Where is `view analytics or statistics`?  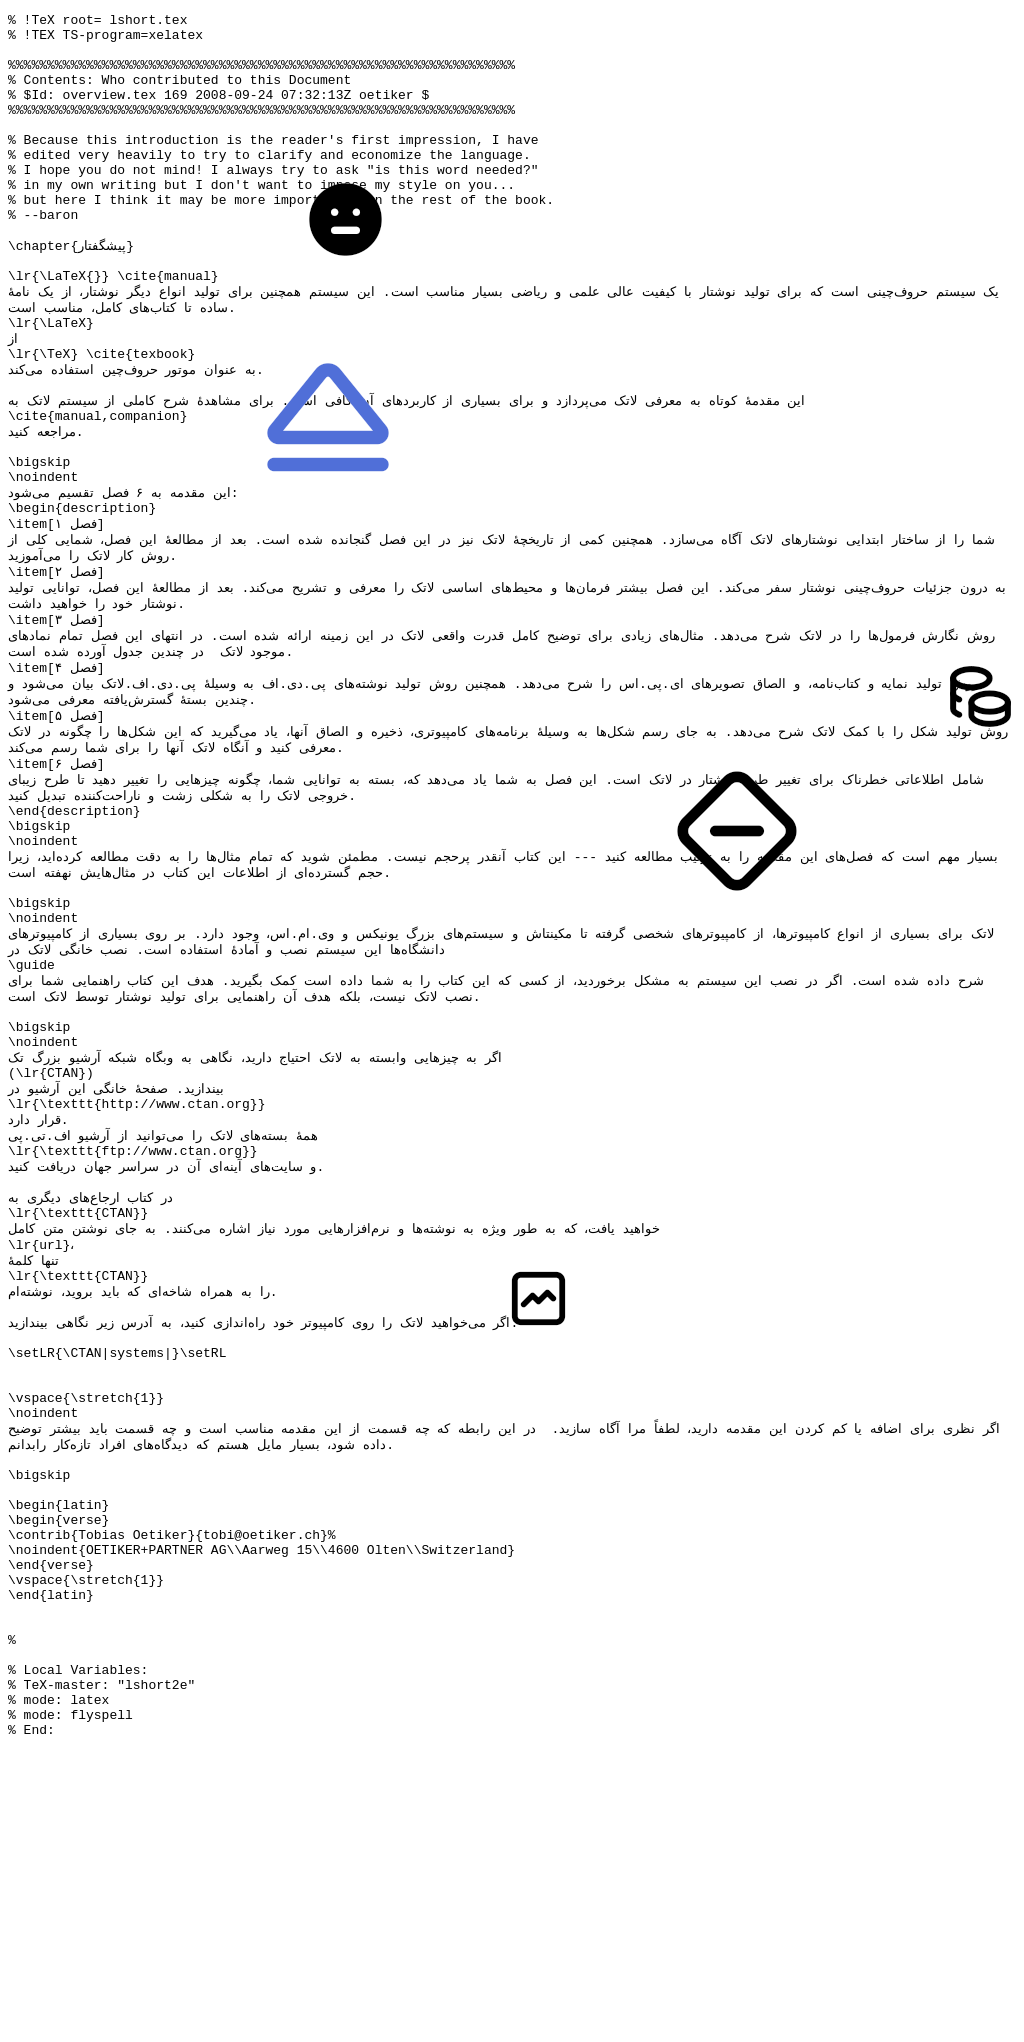 view analytics or statistics is located at coordinates (538, 1298).